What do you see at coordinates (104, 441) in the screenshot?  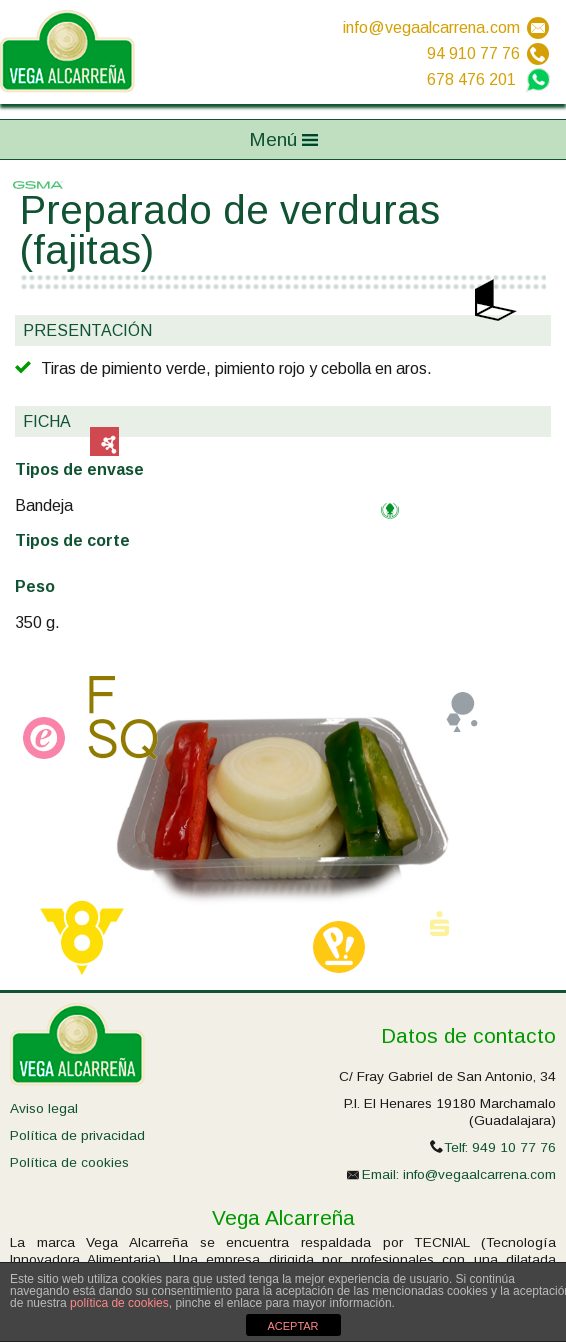 I see `cytoscape.js library logo` at bounding box center [104, 441].